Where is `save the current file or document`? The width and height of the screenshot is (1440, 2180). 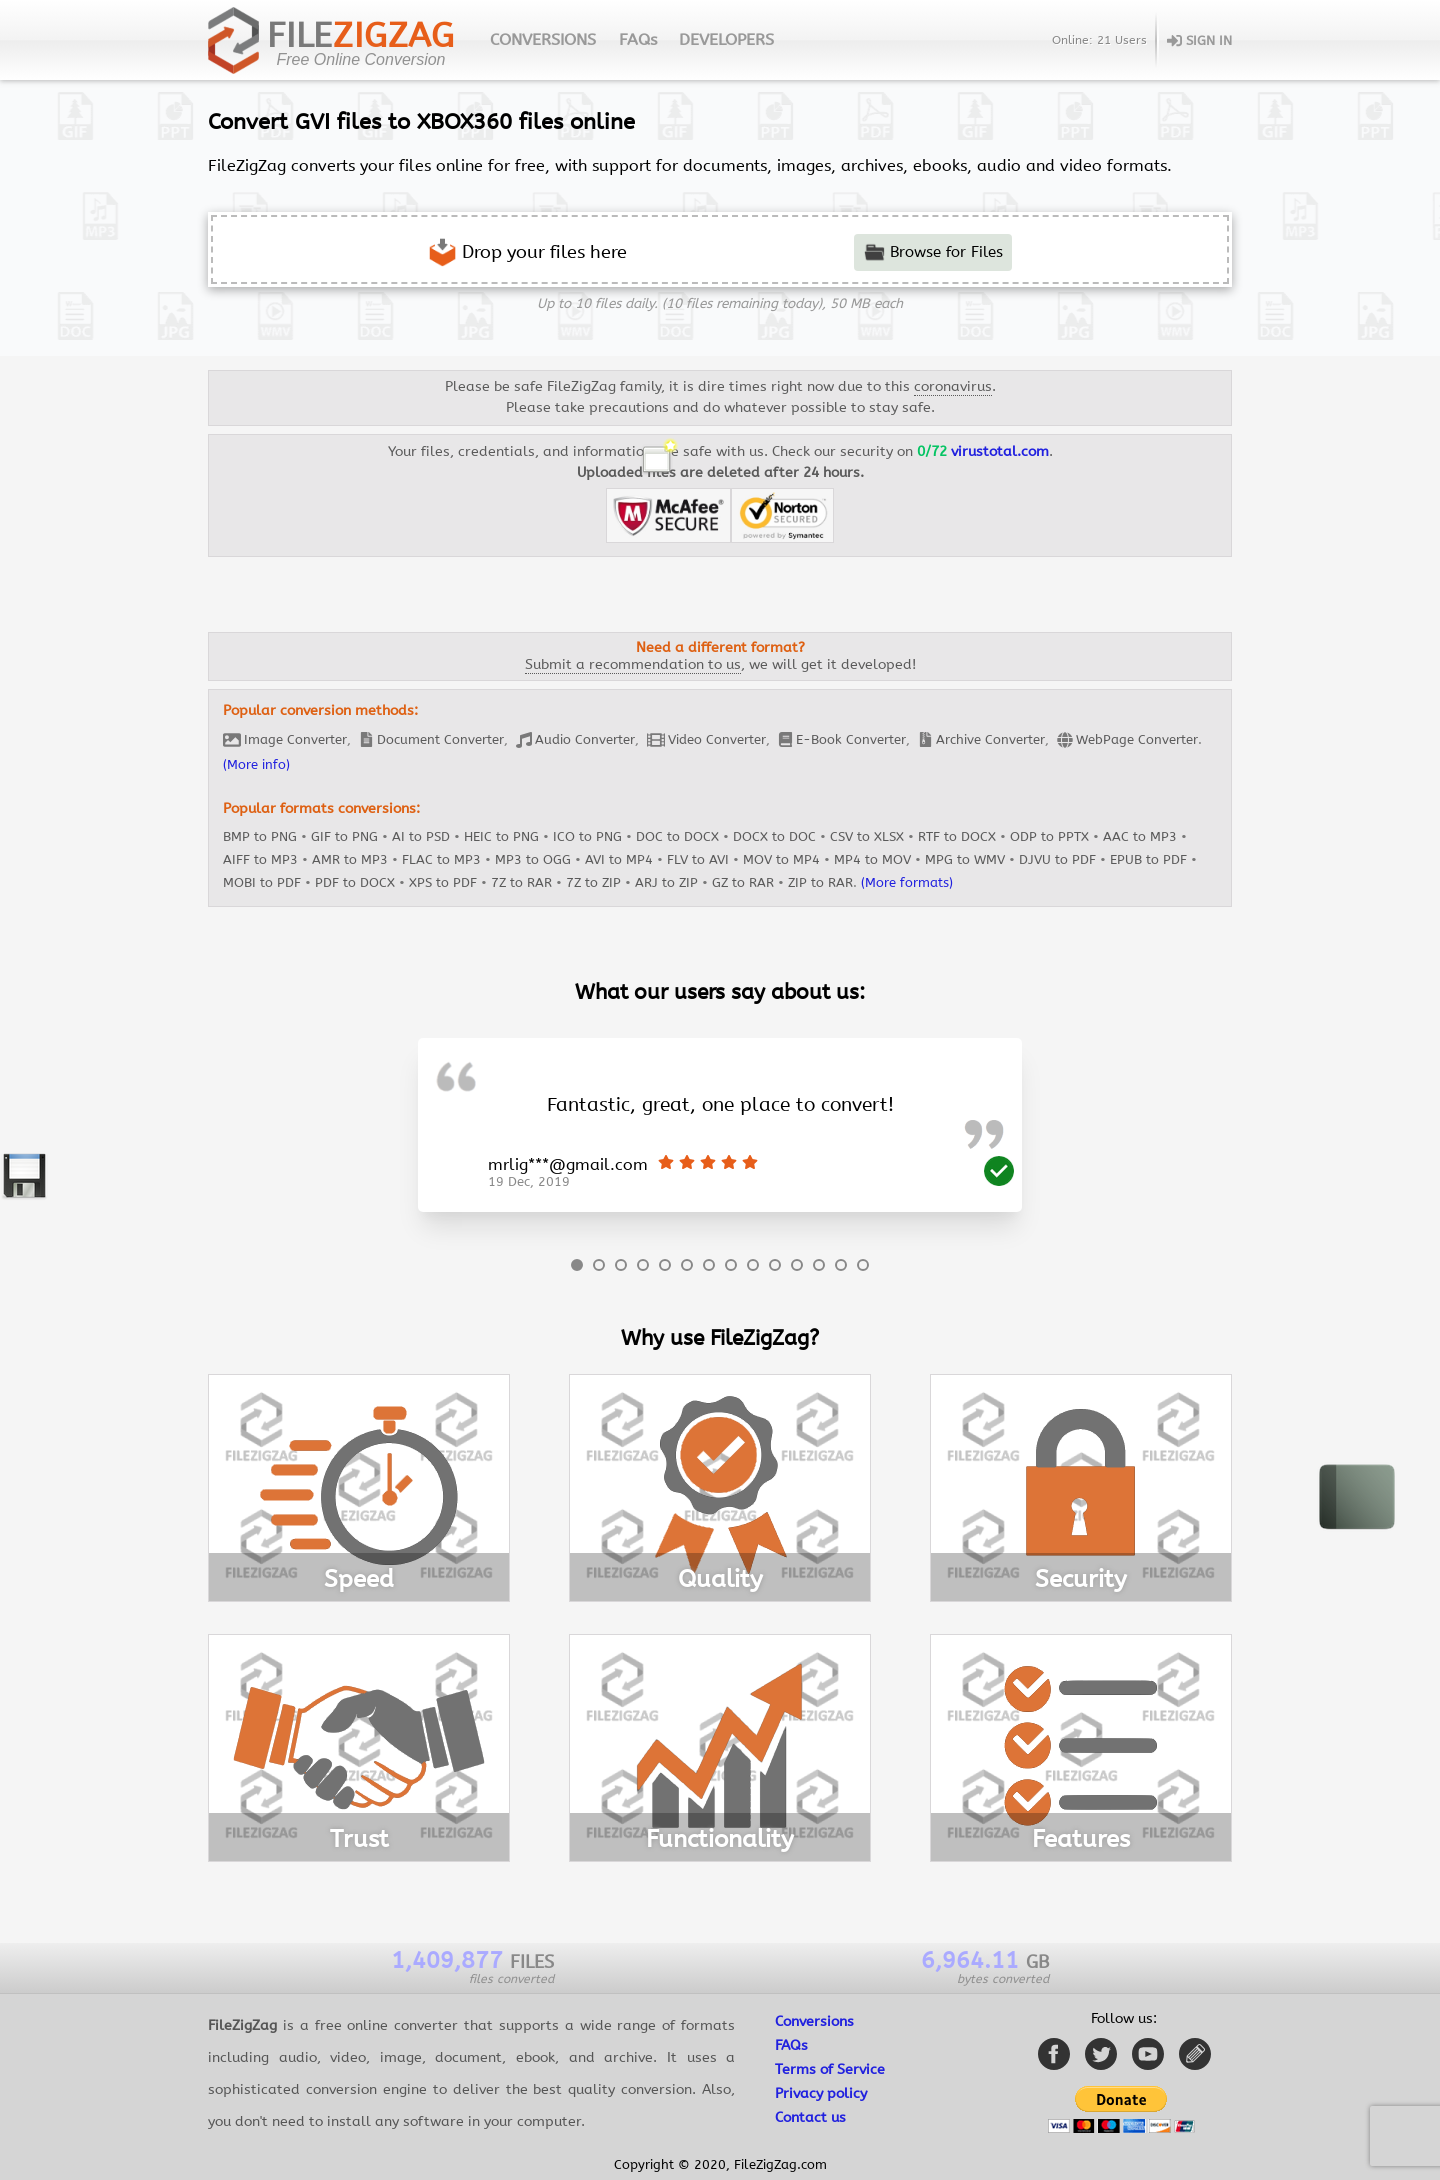
save the current file or document is located at coordinates (25, 1176).